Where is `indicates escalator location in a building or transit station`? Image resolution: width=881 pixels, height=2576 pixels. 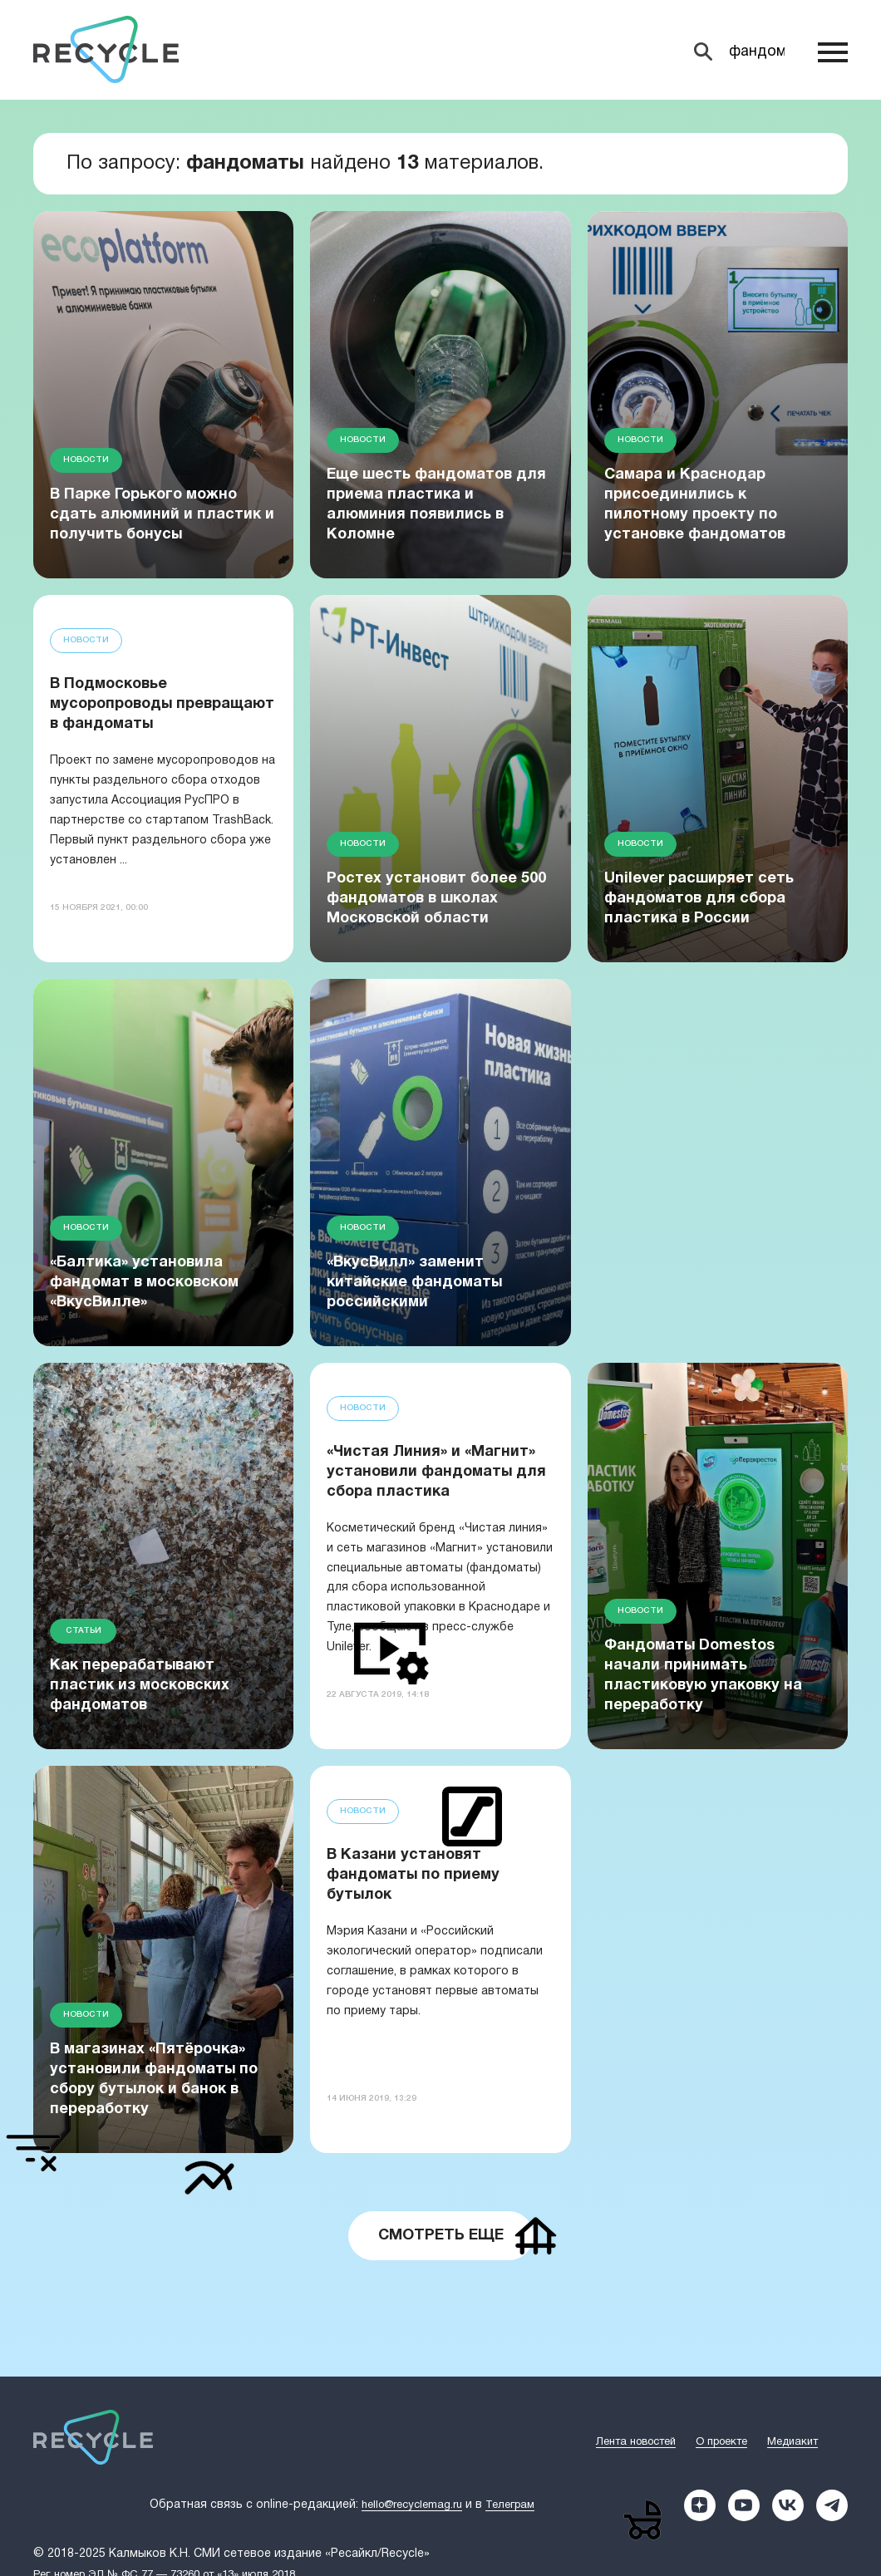
indicates escalator location in a building or transit station is located at coordinates (472, 1816).